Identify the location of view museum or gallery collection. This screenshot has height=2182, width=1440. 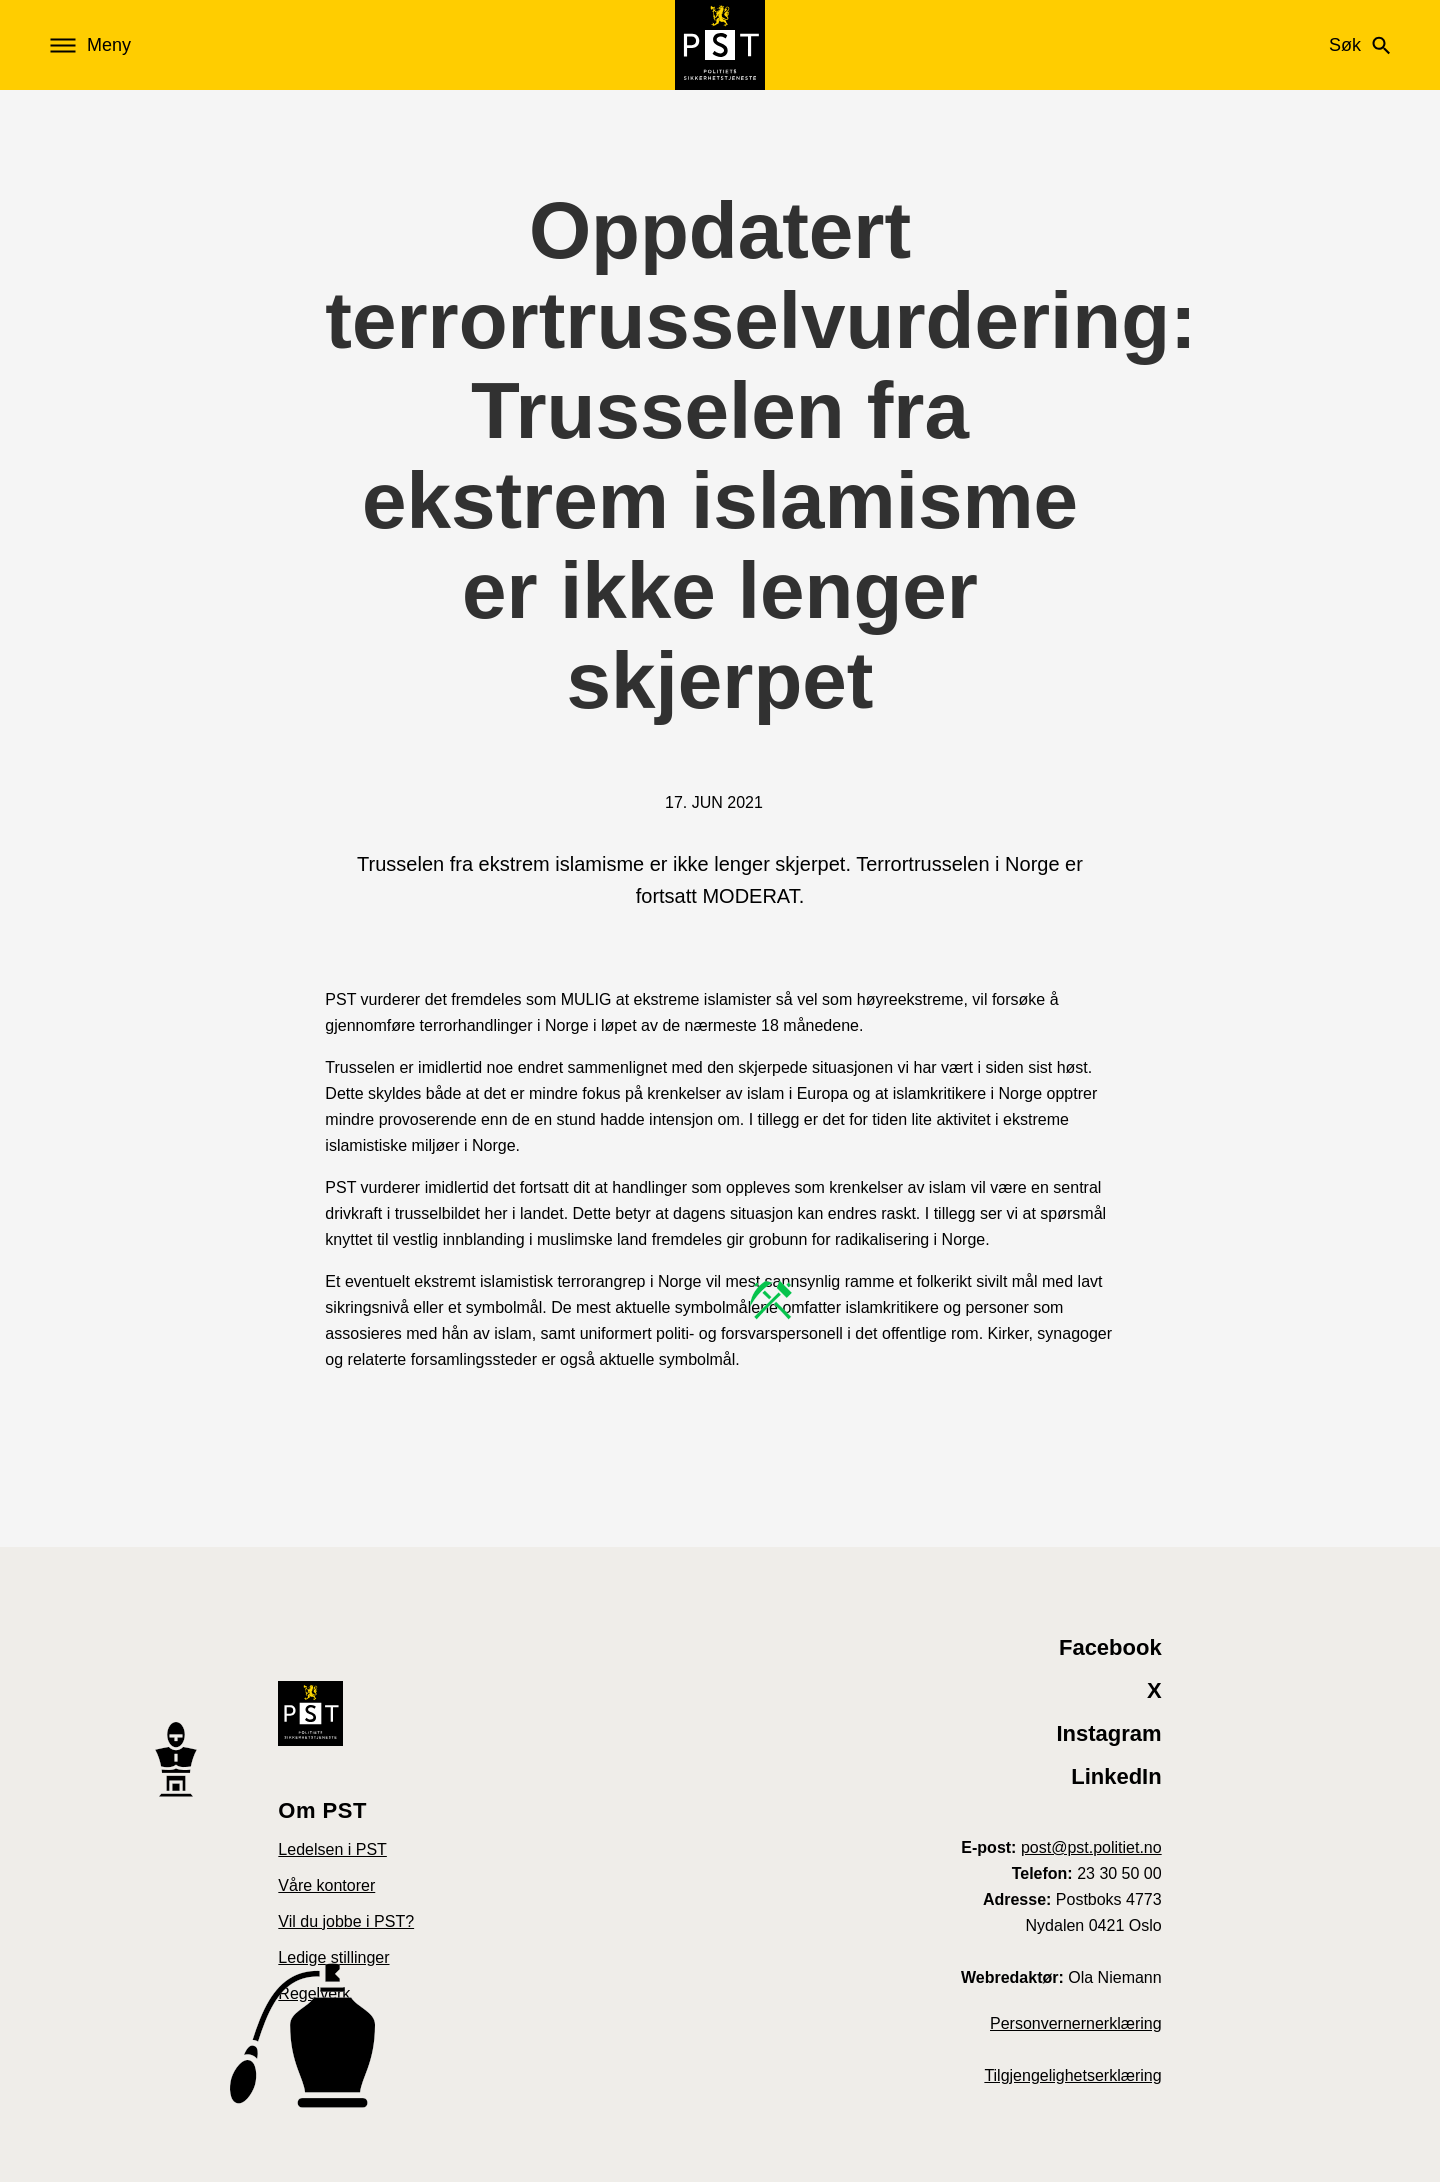
(176, 1759).